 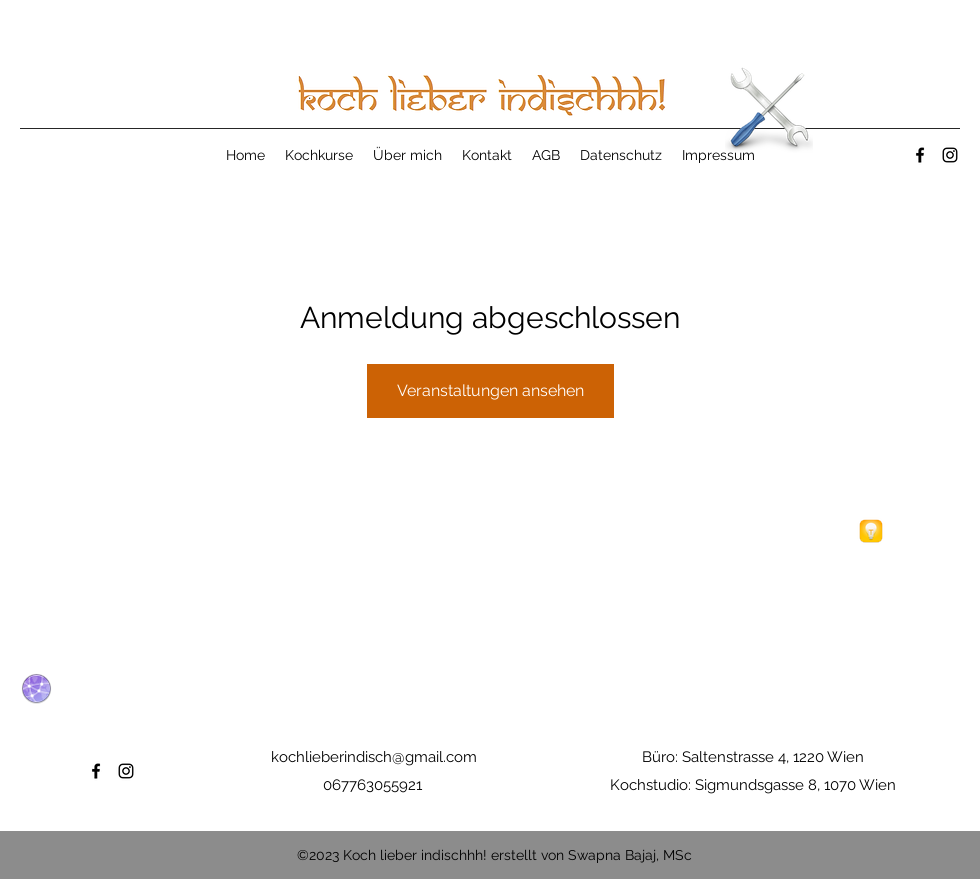 What do you see at coordinates (36, 688) in the screenshot?
I see `open internet browser or web applications` at bounding box center [36, 688].